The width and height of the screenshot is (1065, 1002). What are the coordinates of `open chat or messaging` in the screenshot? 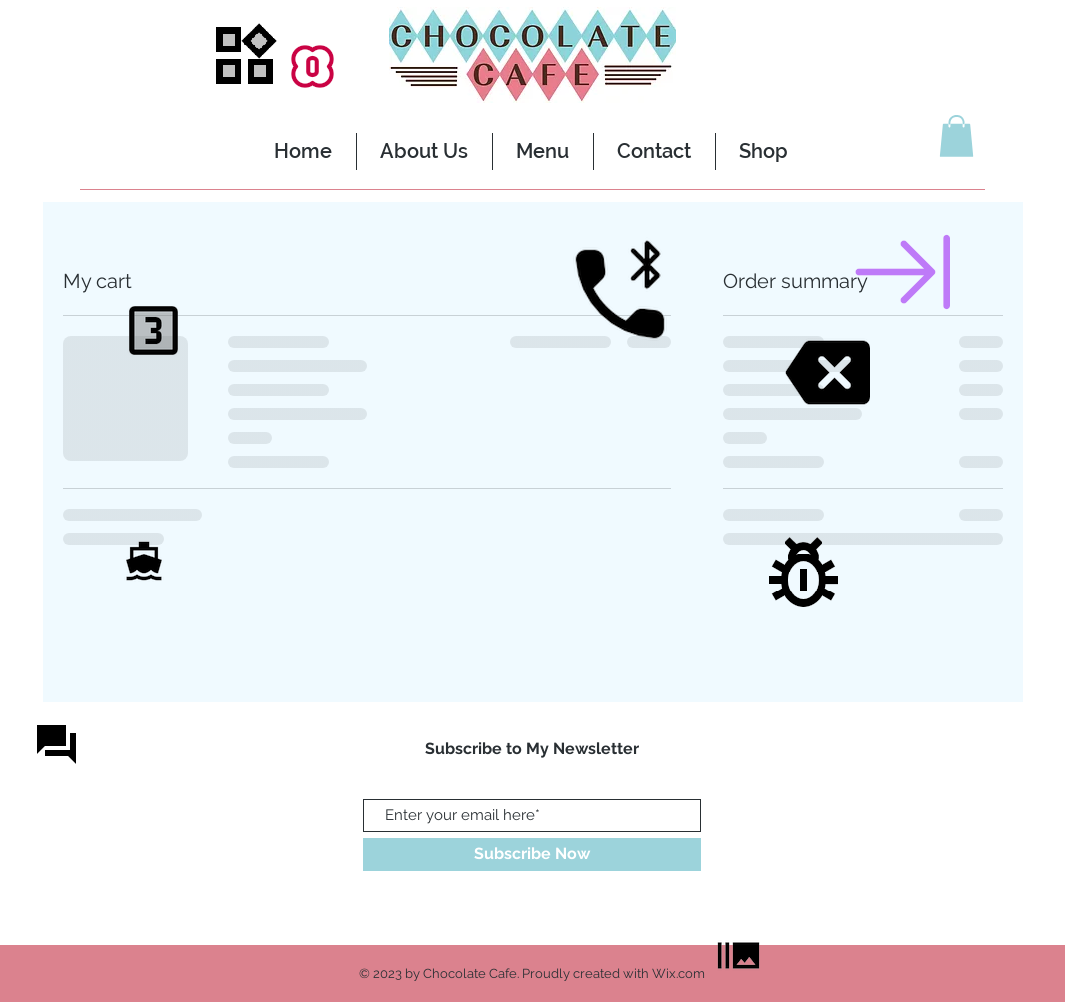 It's located at (56, 744).